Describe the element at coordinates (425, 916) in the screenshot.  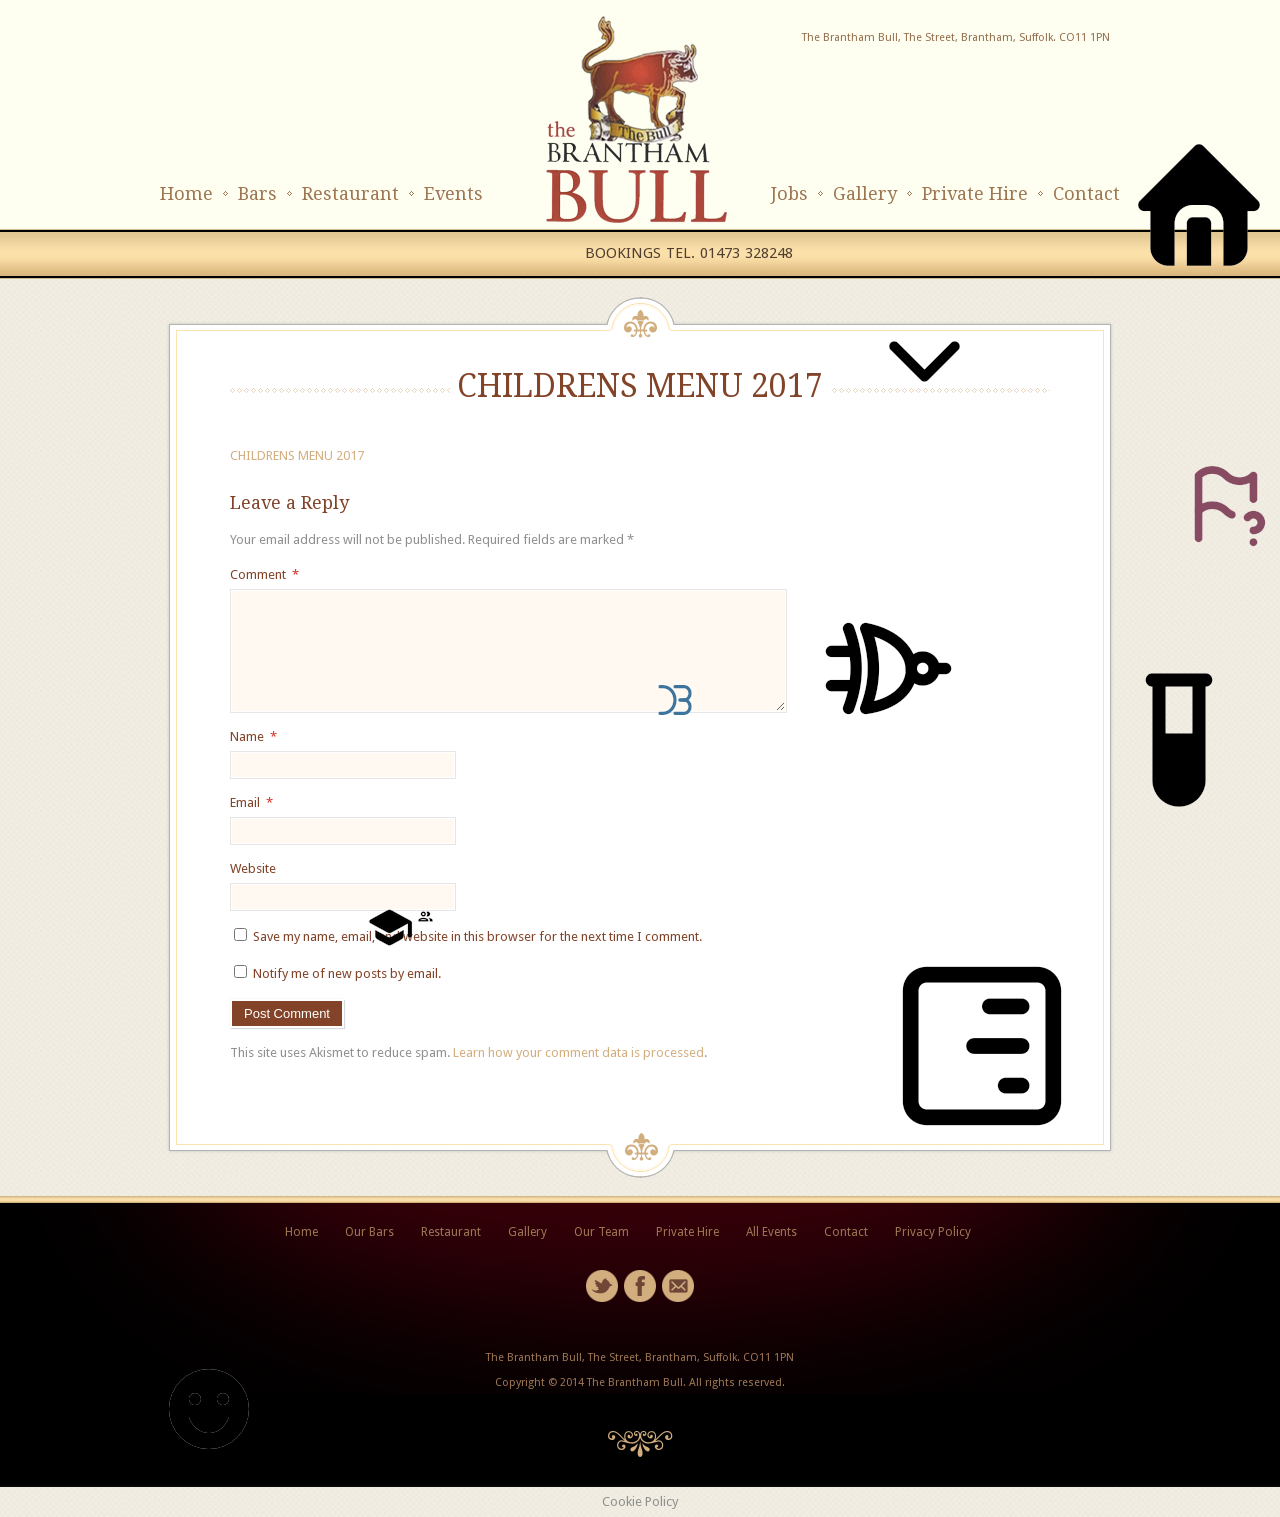
I see `view group members` at that location.